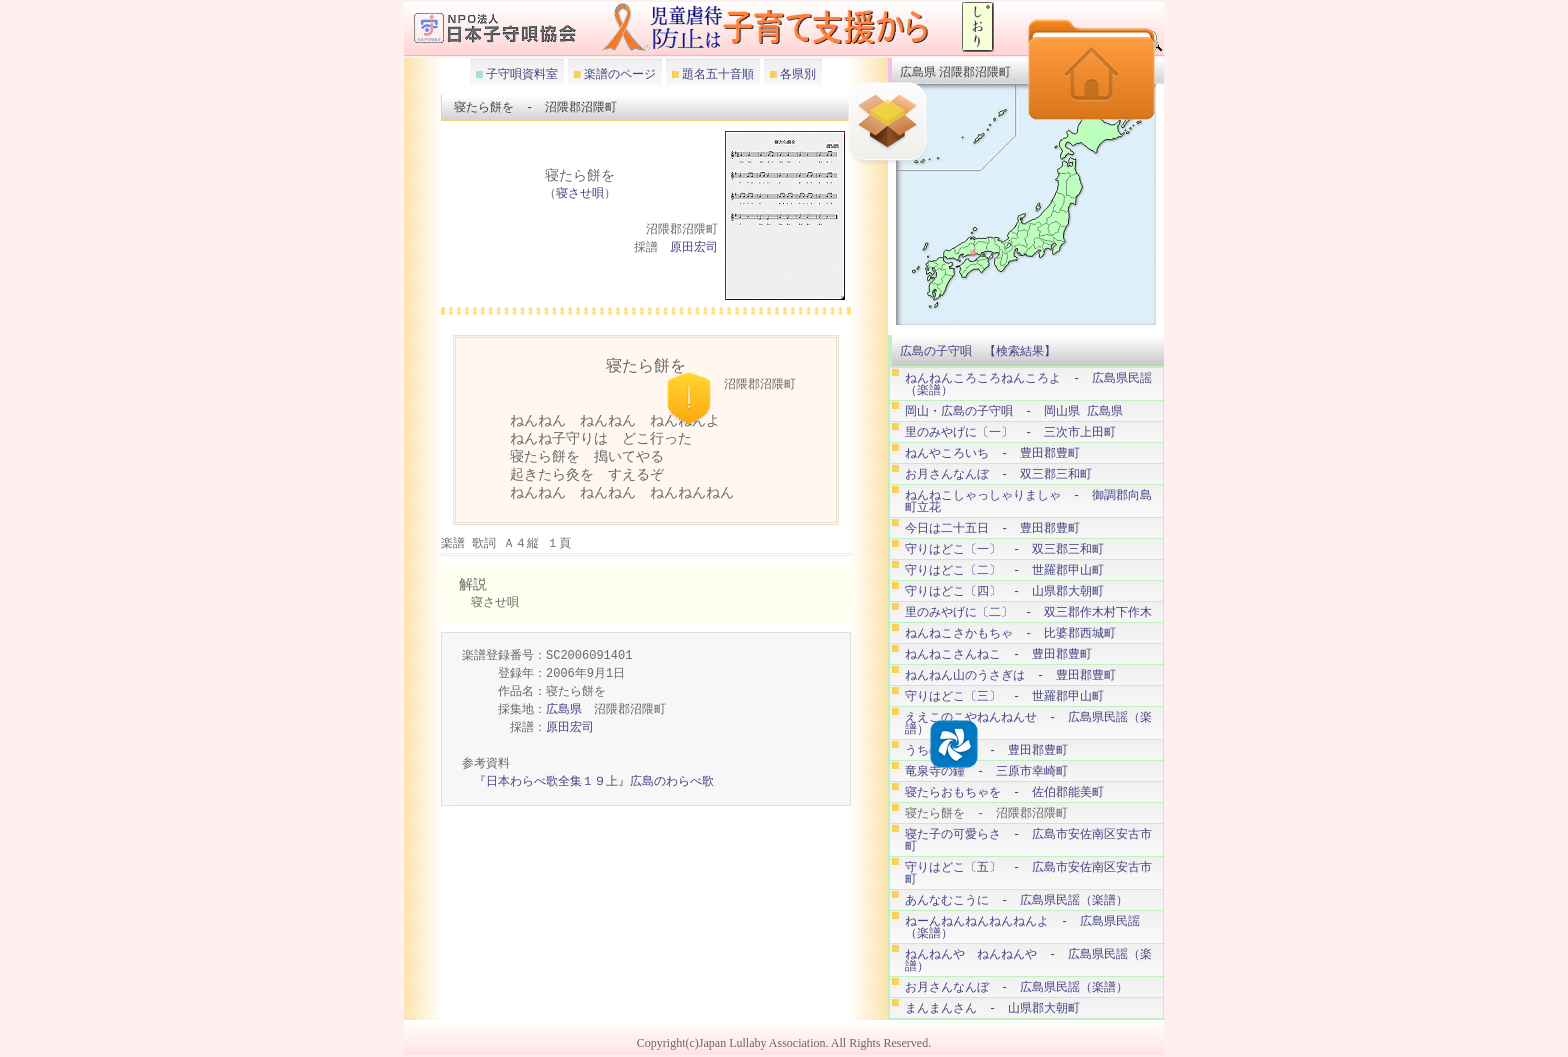 The width and height of the screenshot is (1568, 1057). Describe the element at coordinates (1091, 69) in the screenshot. I see `access your home folder` at that location.